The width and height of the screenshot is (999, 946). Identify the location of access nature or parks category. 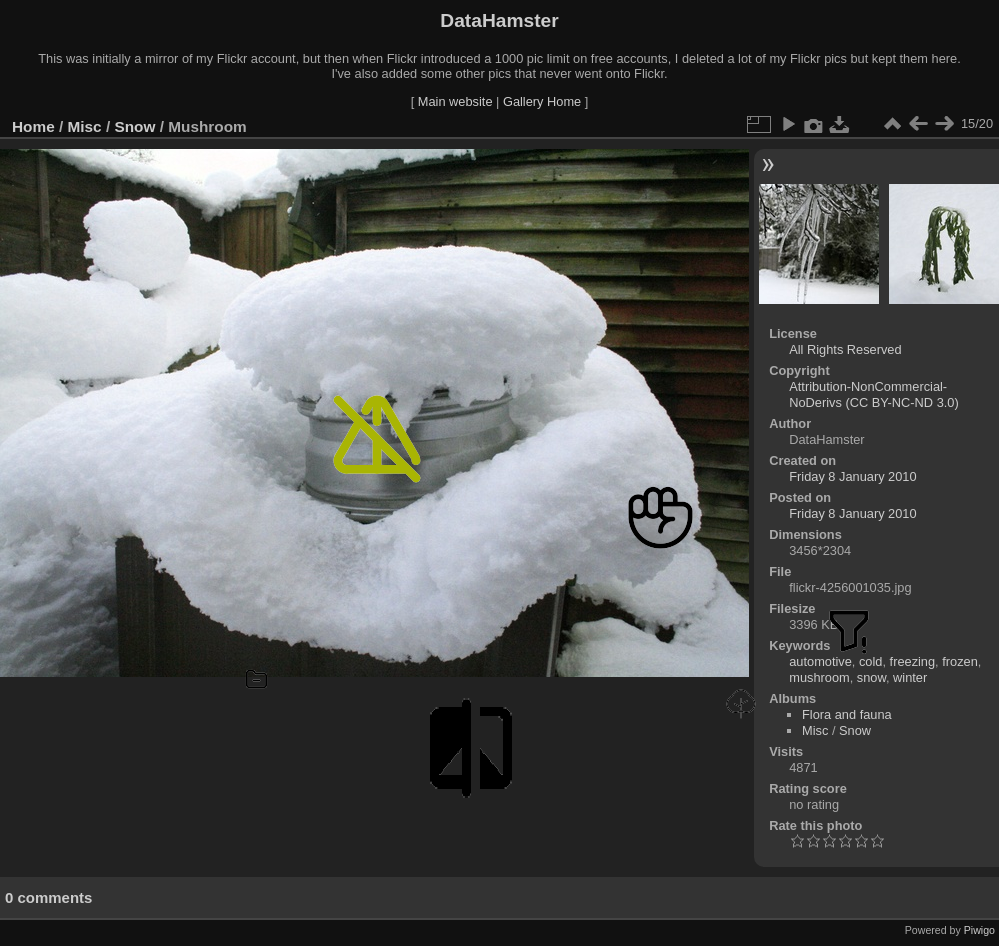
(741, 704).